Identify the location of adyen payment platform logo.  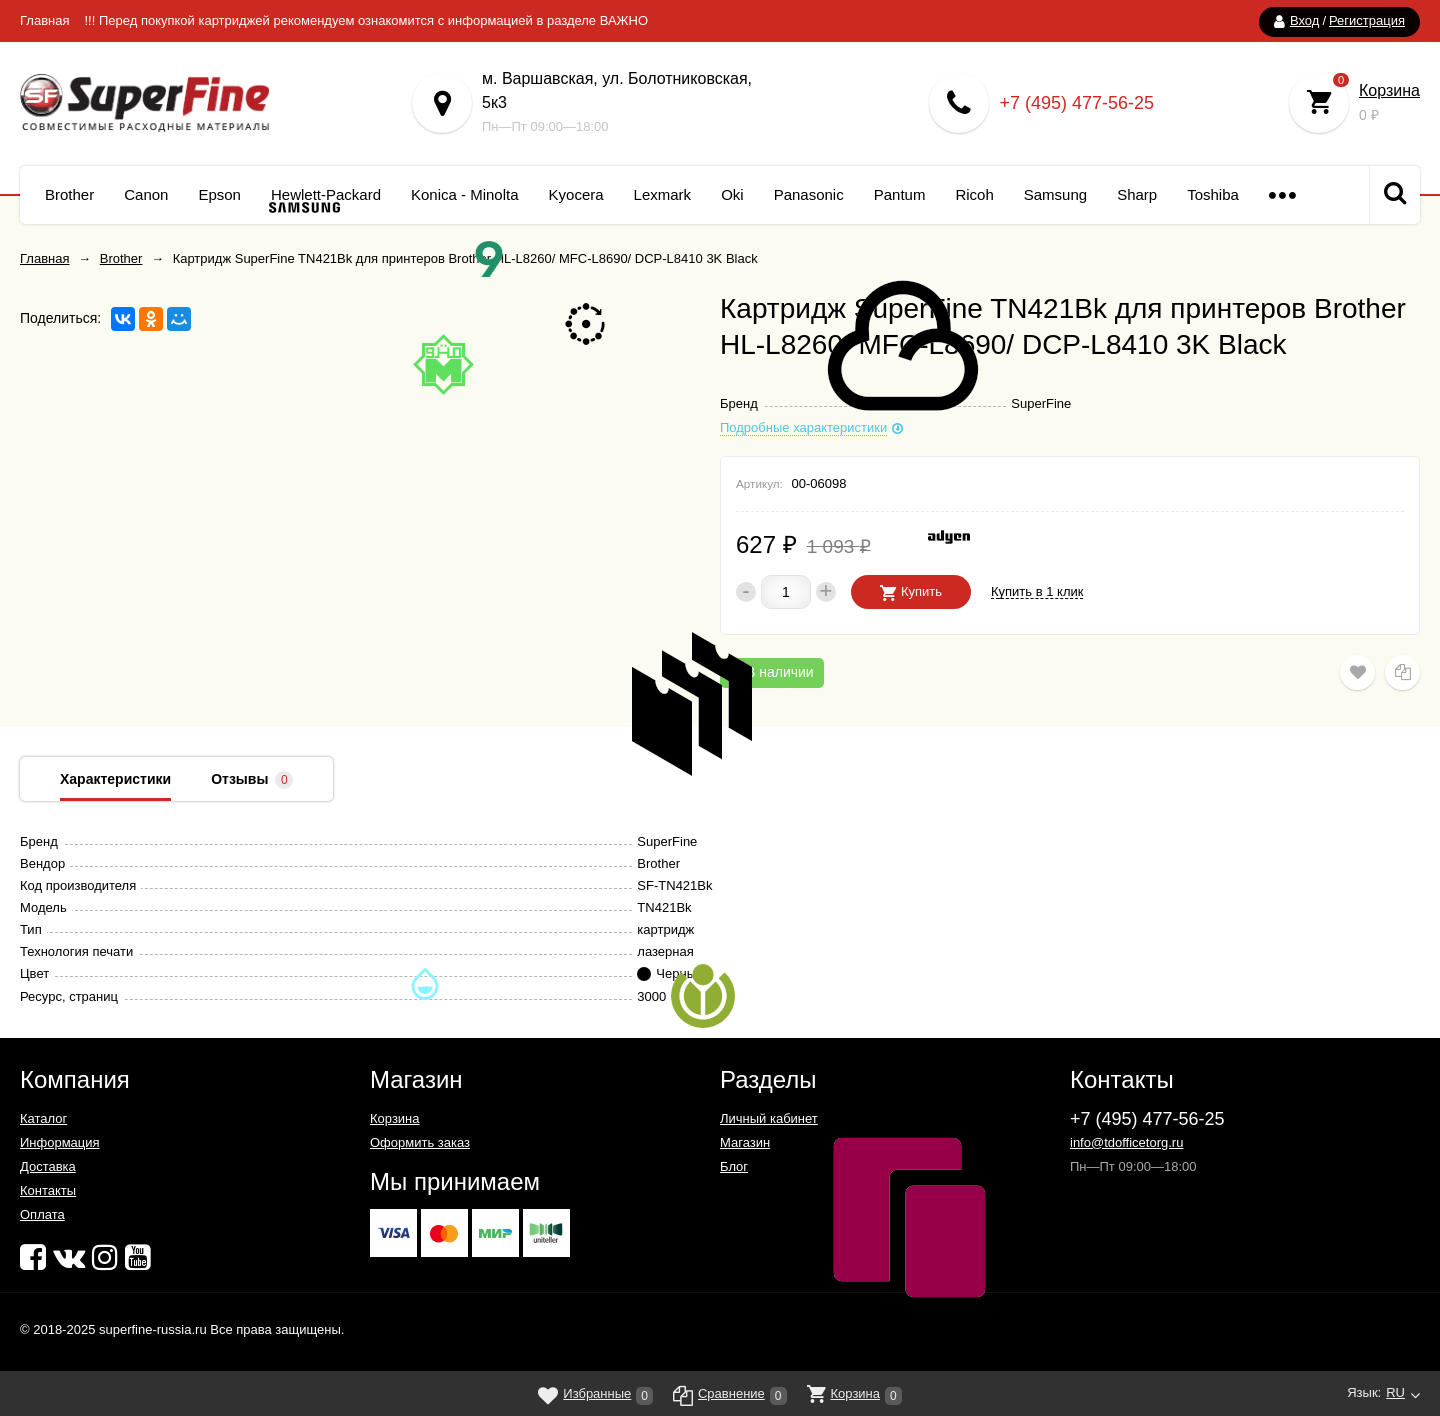
(949, 537).